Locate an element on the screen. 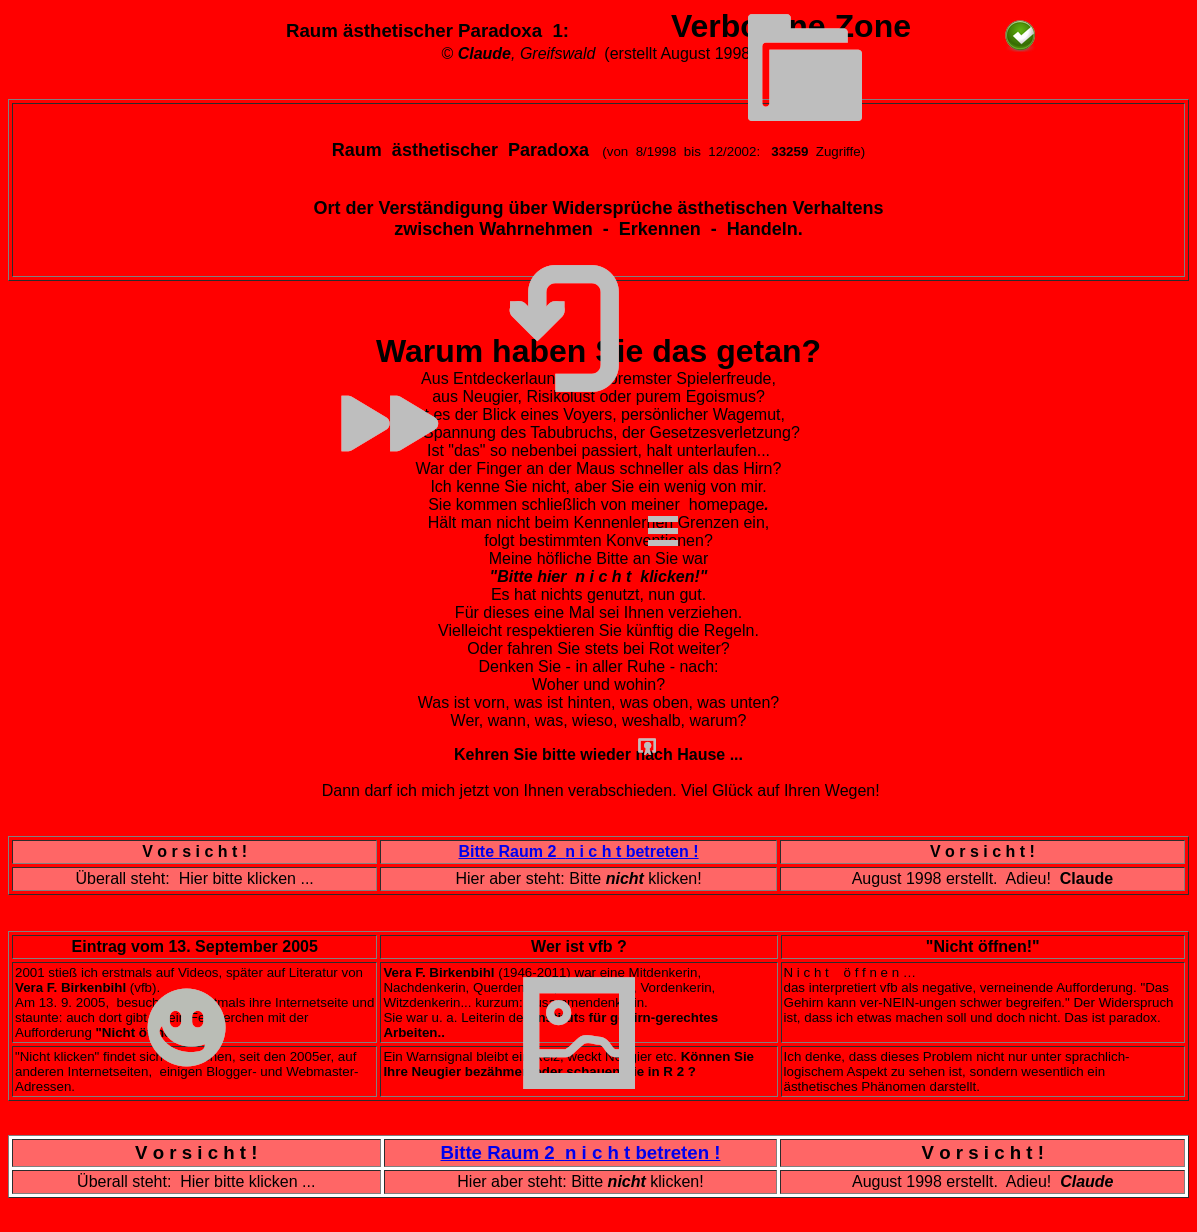 Image resolution: width=1197 pixels, height=1232 pixels. generic image file type indicator is located at coordinates (579, 1033).